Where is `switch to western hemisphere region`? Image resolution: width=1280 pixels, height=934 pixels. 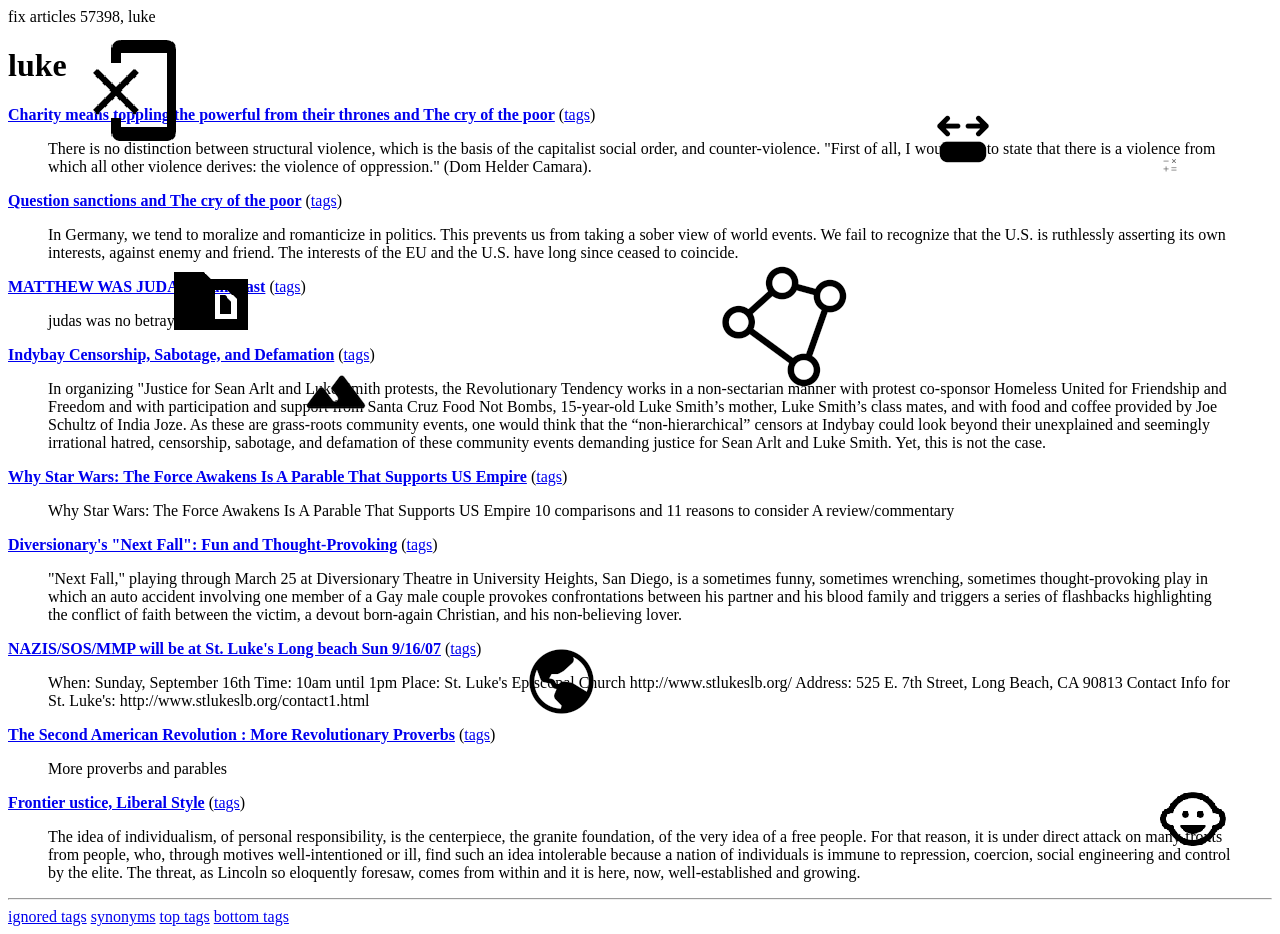
switch to western hemisphere region is located at coordinates (561, 681).